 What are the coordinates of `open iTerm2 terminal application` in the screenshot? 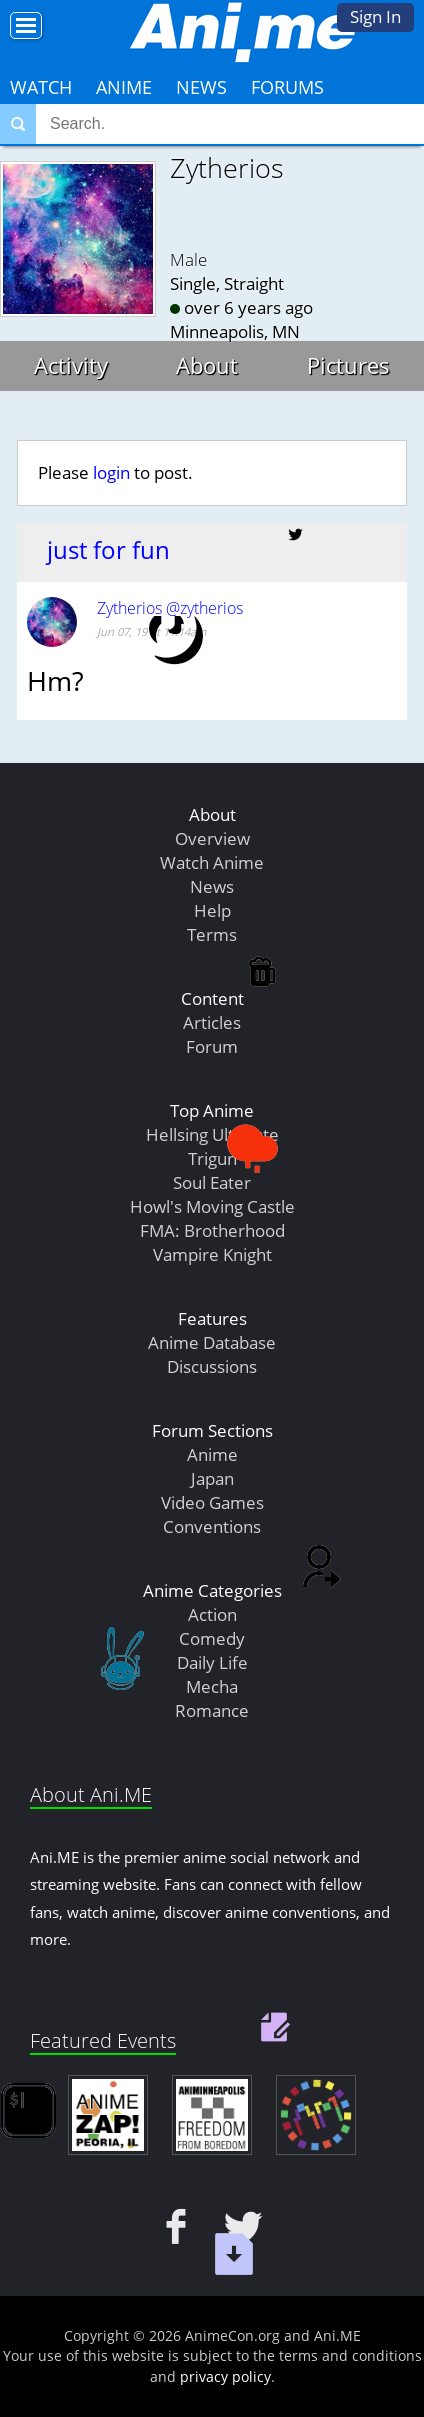 It's located at (28, 2110).